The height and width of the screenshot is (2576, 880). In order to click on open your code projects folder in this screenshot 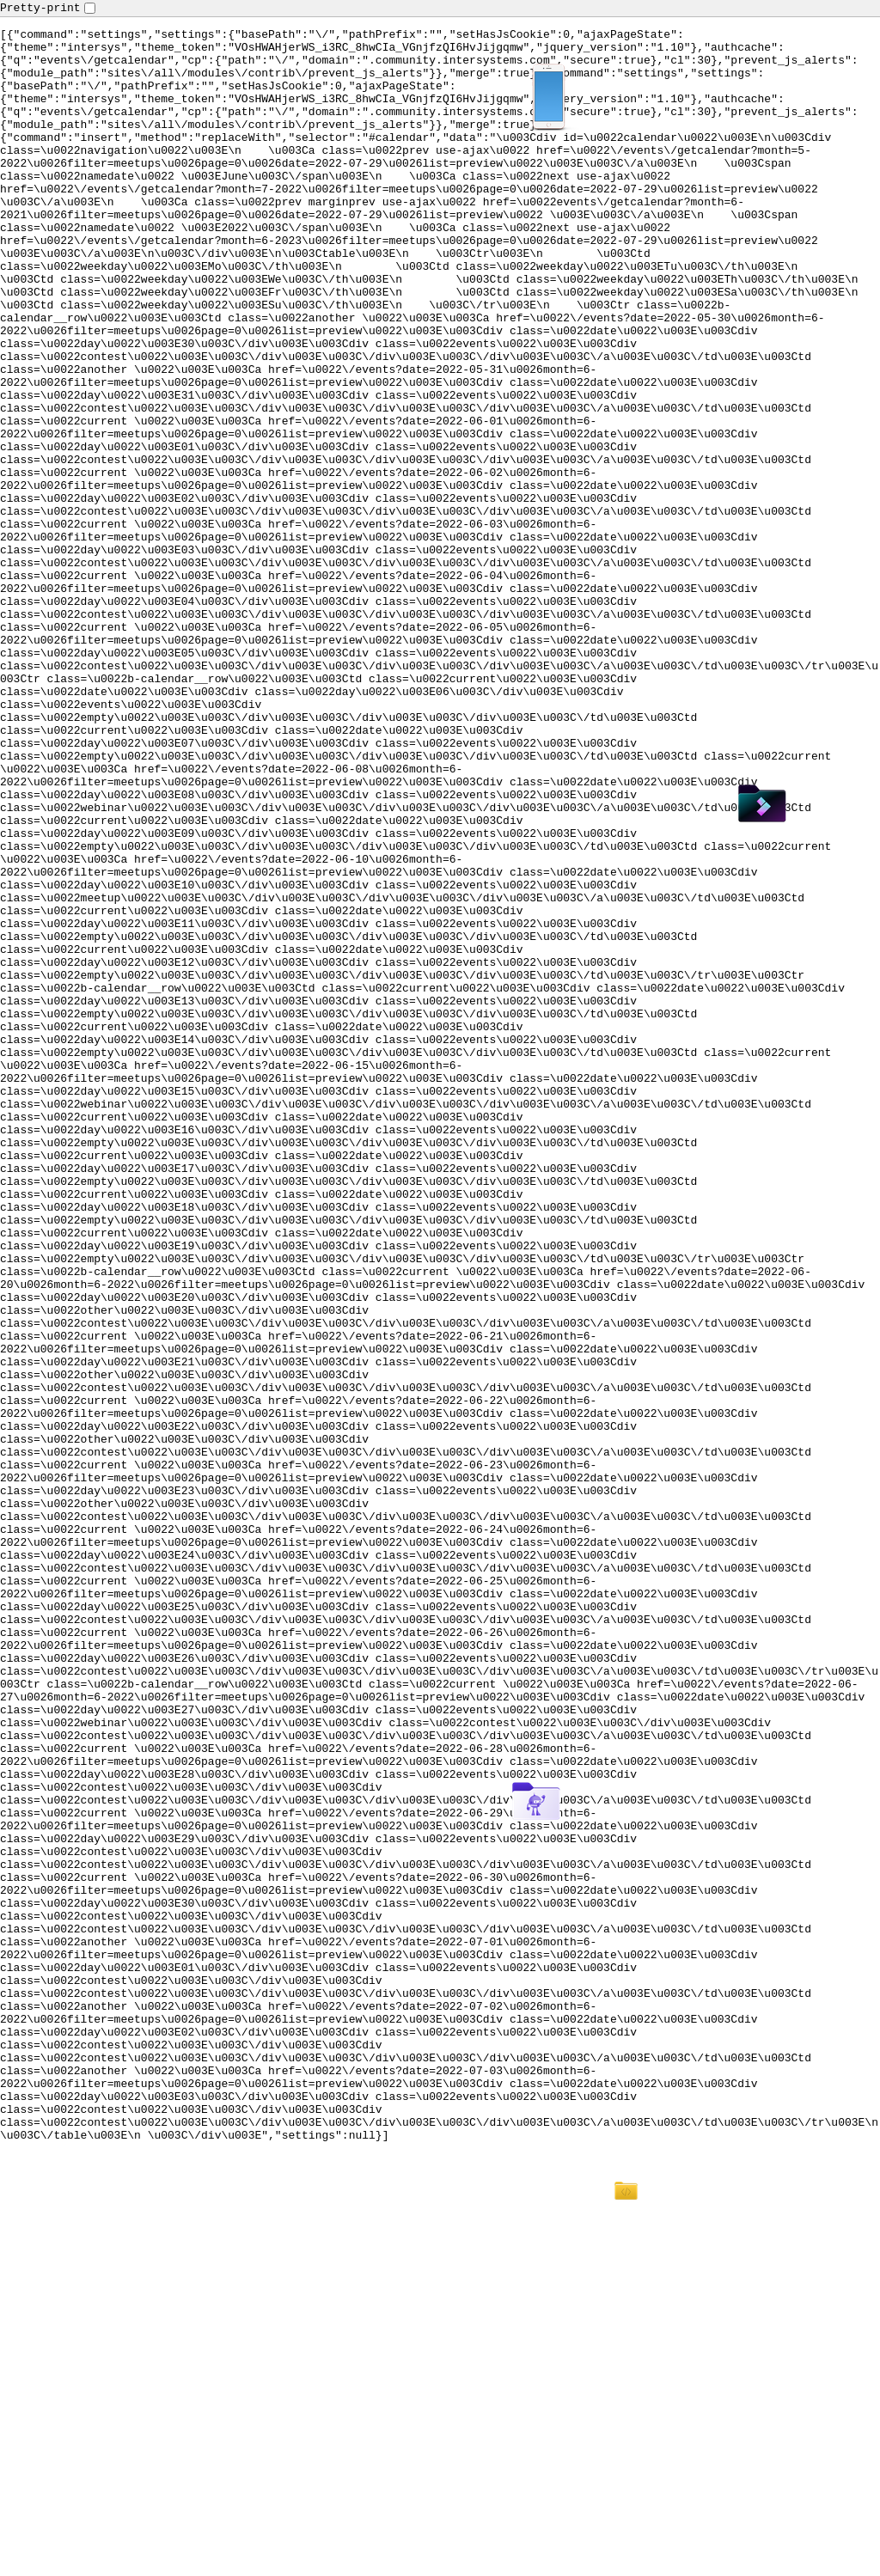, I will do `click(626, 2190)`.